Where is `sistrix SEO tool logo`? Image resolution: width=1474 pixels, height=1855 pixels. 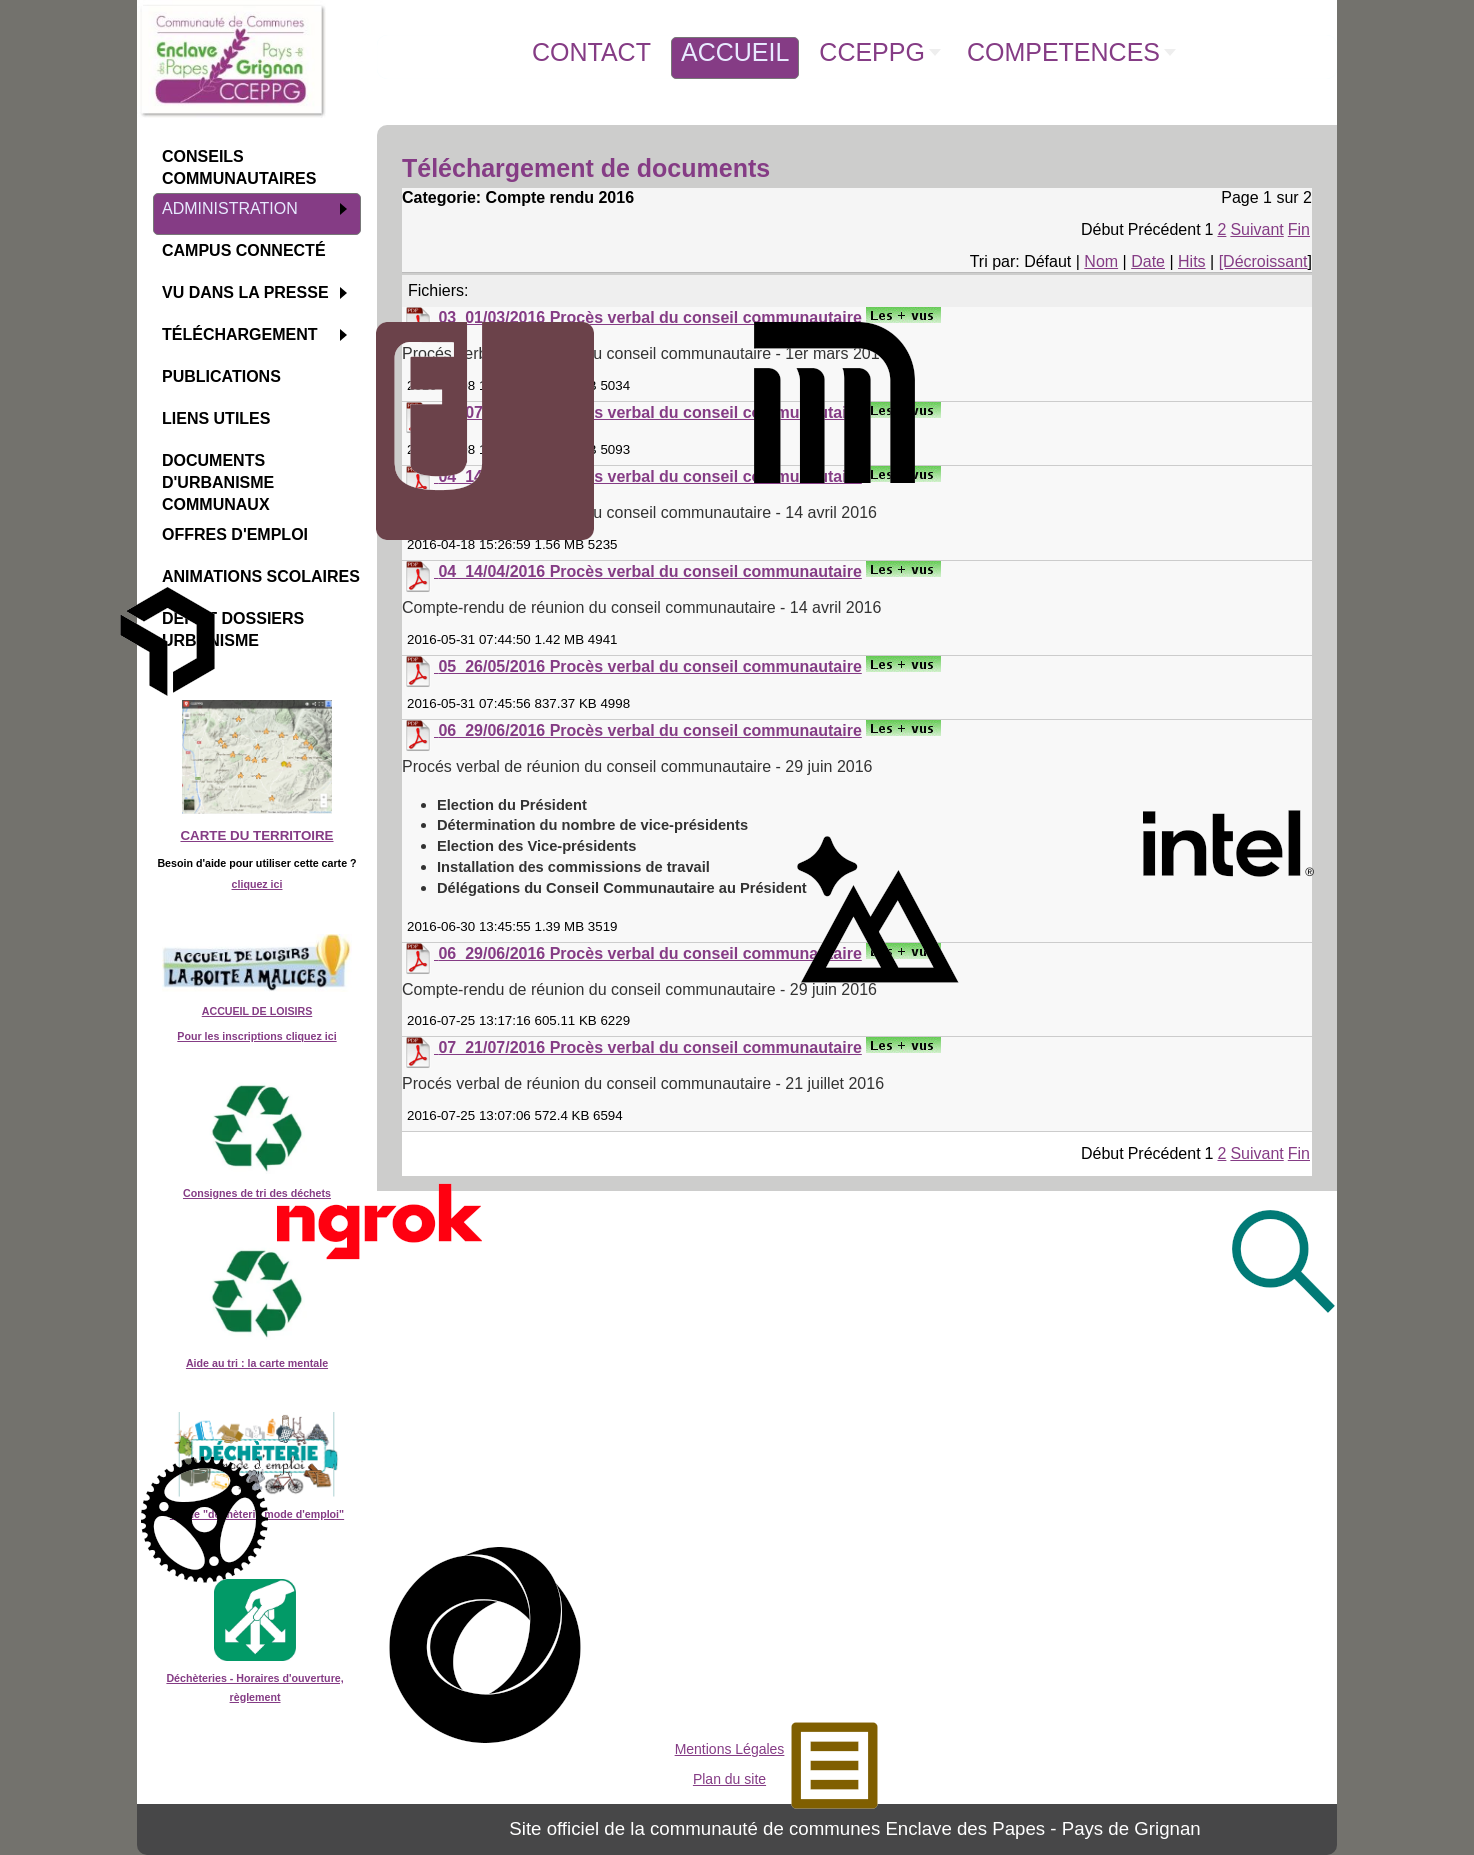 sistrix SEO tool logo is located at coordinates (1283, 1261).